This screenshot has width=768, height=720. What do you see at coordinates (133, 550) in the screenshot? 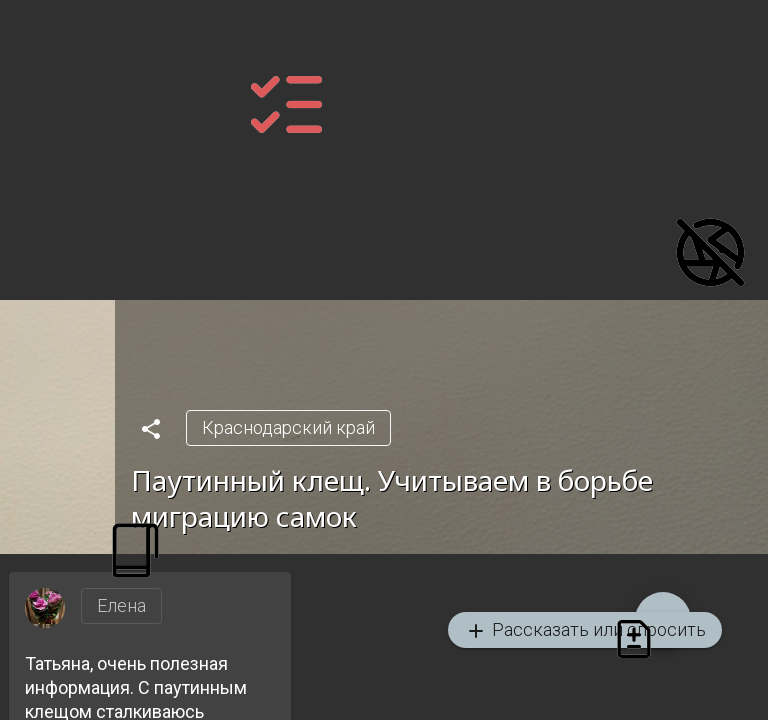
I see `view towel or linen amenities` at bounding box center [133, 550].